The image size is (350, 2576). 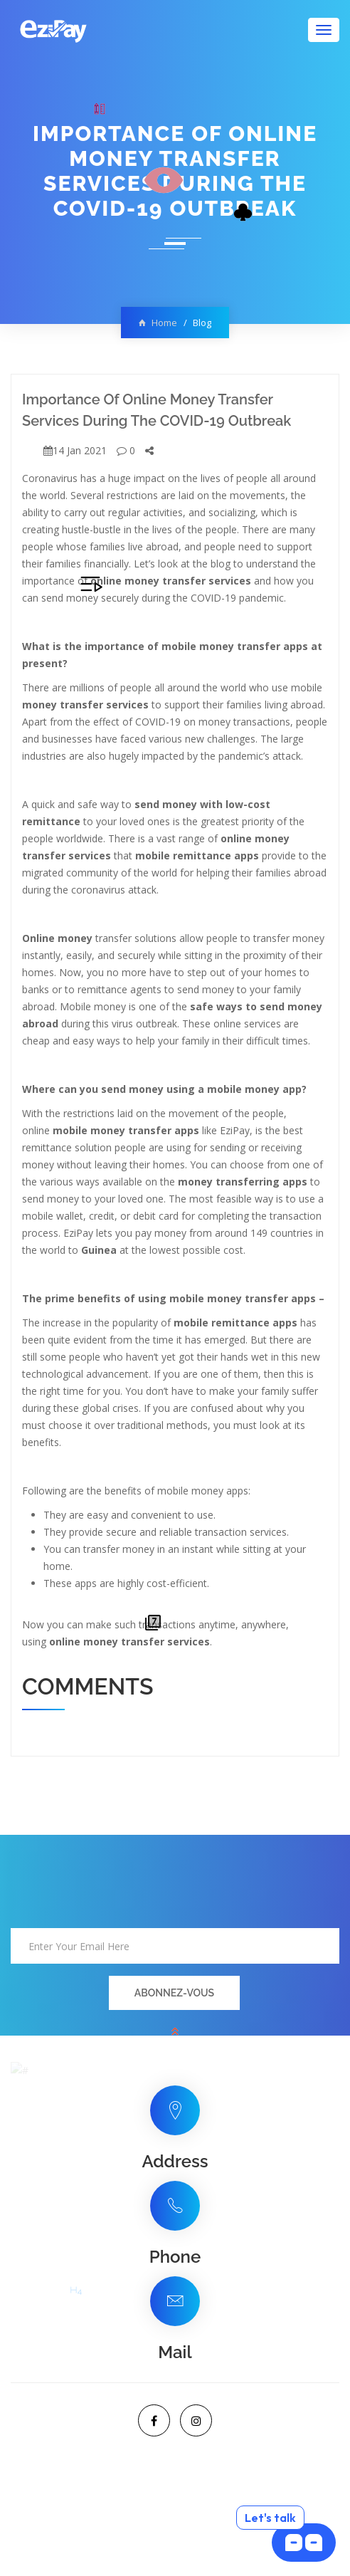 I want to click on club suit symbol for card games, so click(x=243, y=212).